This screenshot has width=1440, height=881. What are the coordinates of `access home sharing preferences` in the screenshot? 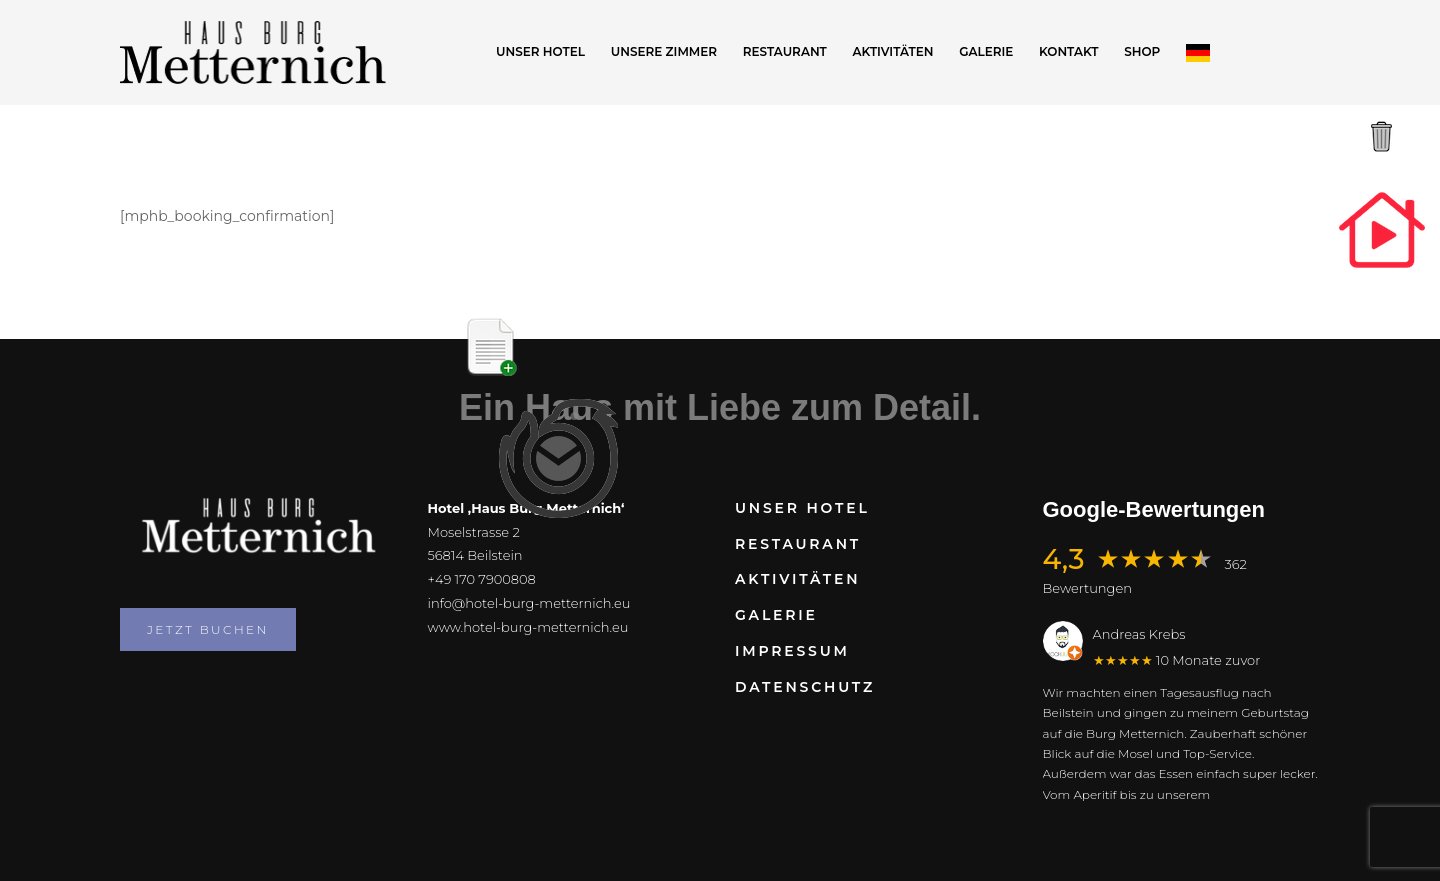 It's located at (1382, 230).